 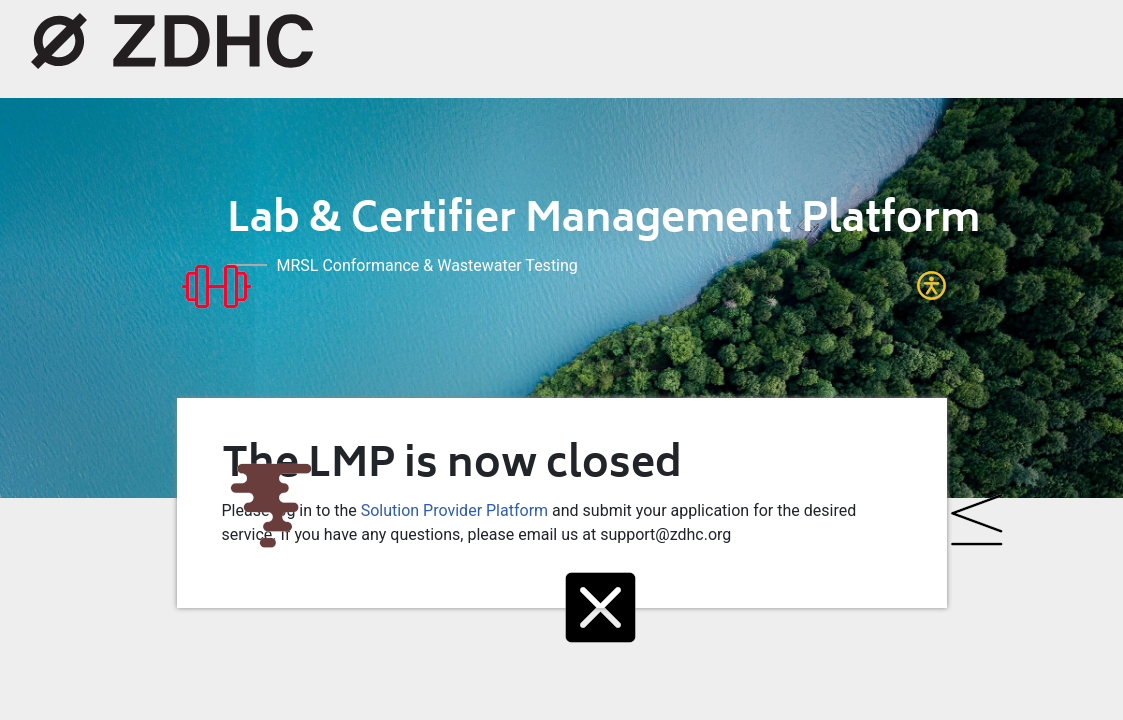 I want to click on access workout or fitness features, so click(x=216, y=286).